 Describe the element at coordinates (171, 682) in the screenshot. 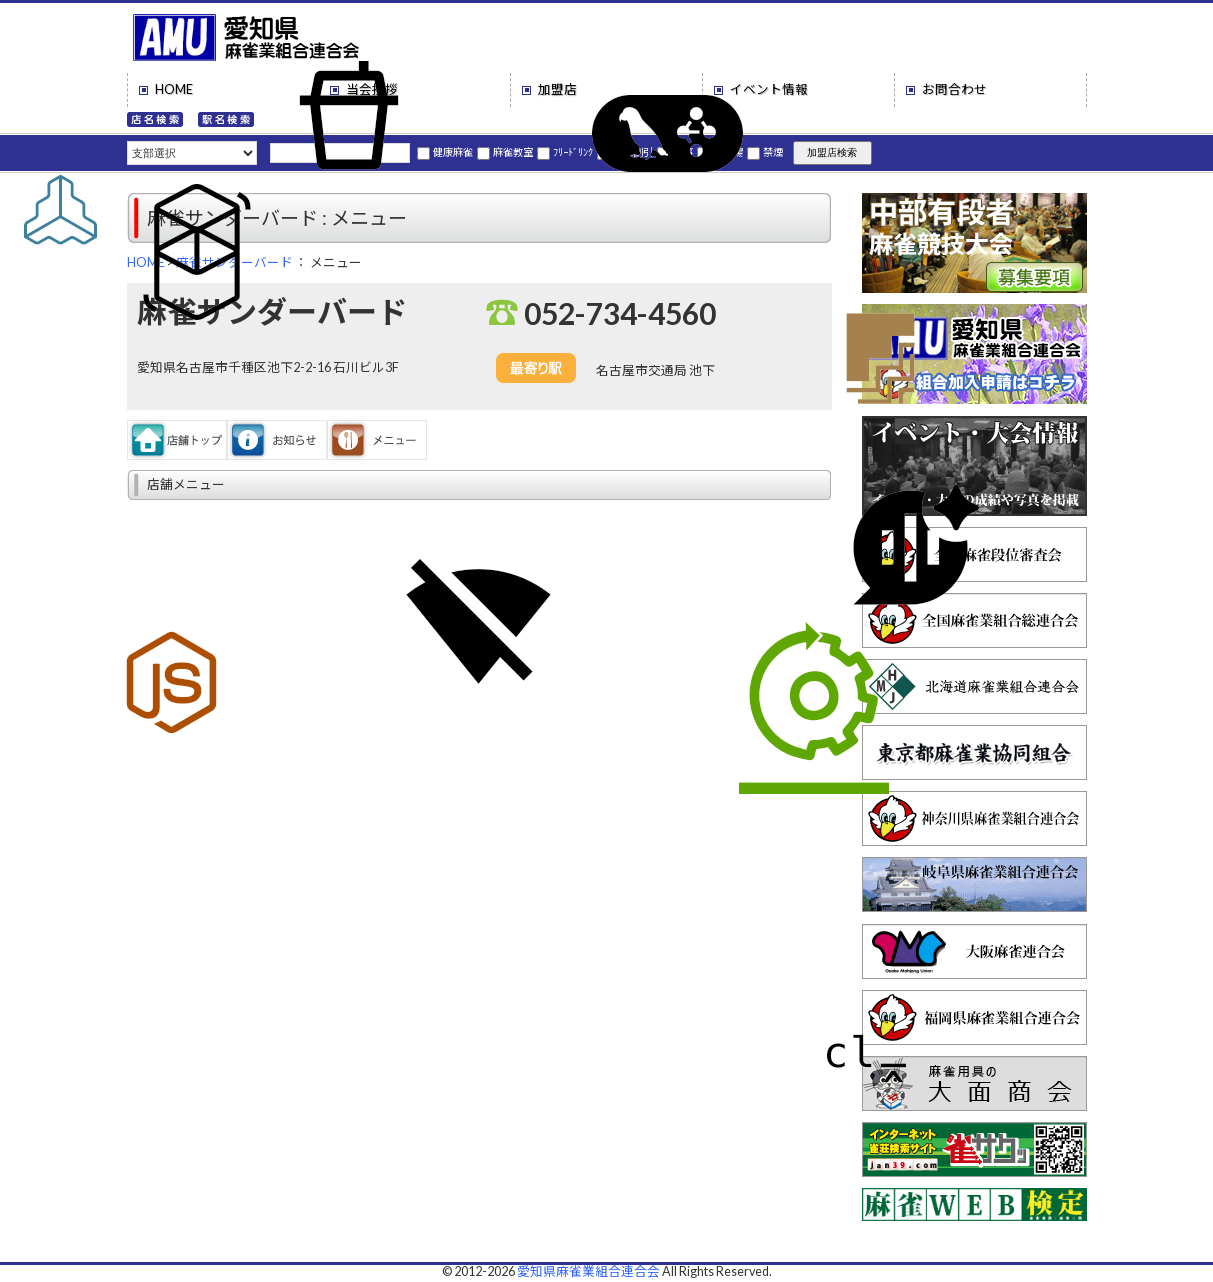

I see `Node.js runtime environment logo` at that location.